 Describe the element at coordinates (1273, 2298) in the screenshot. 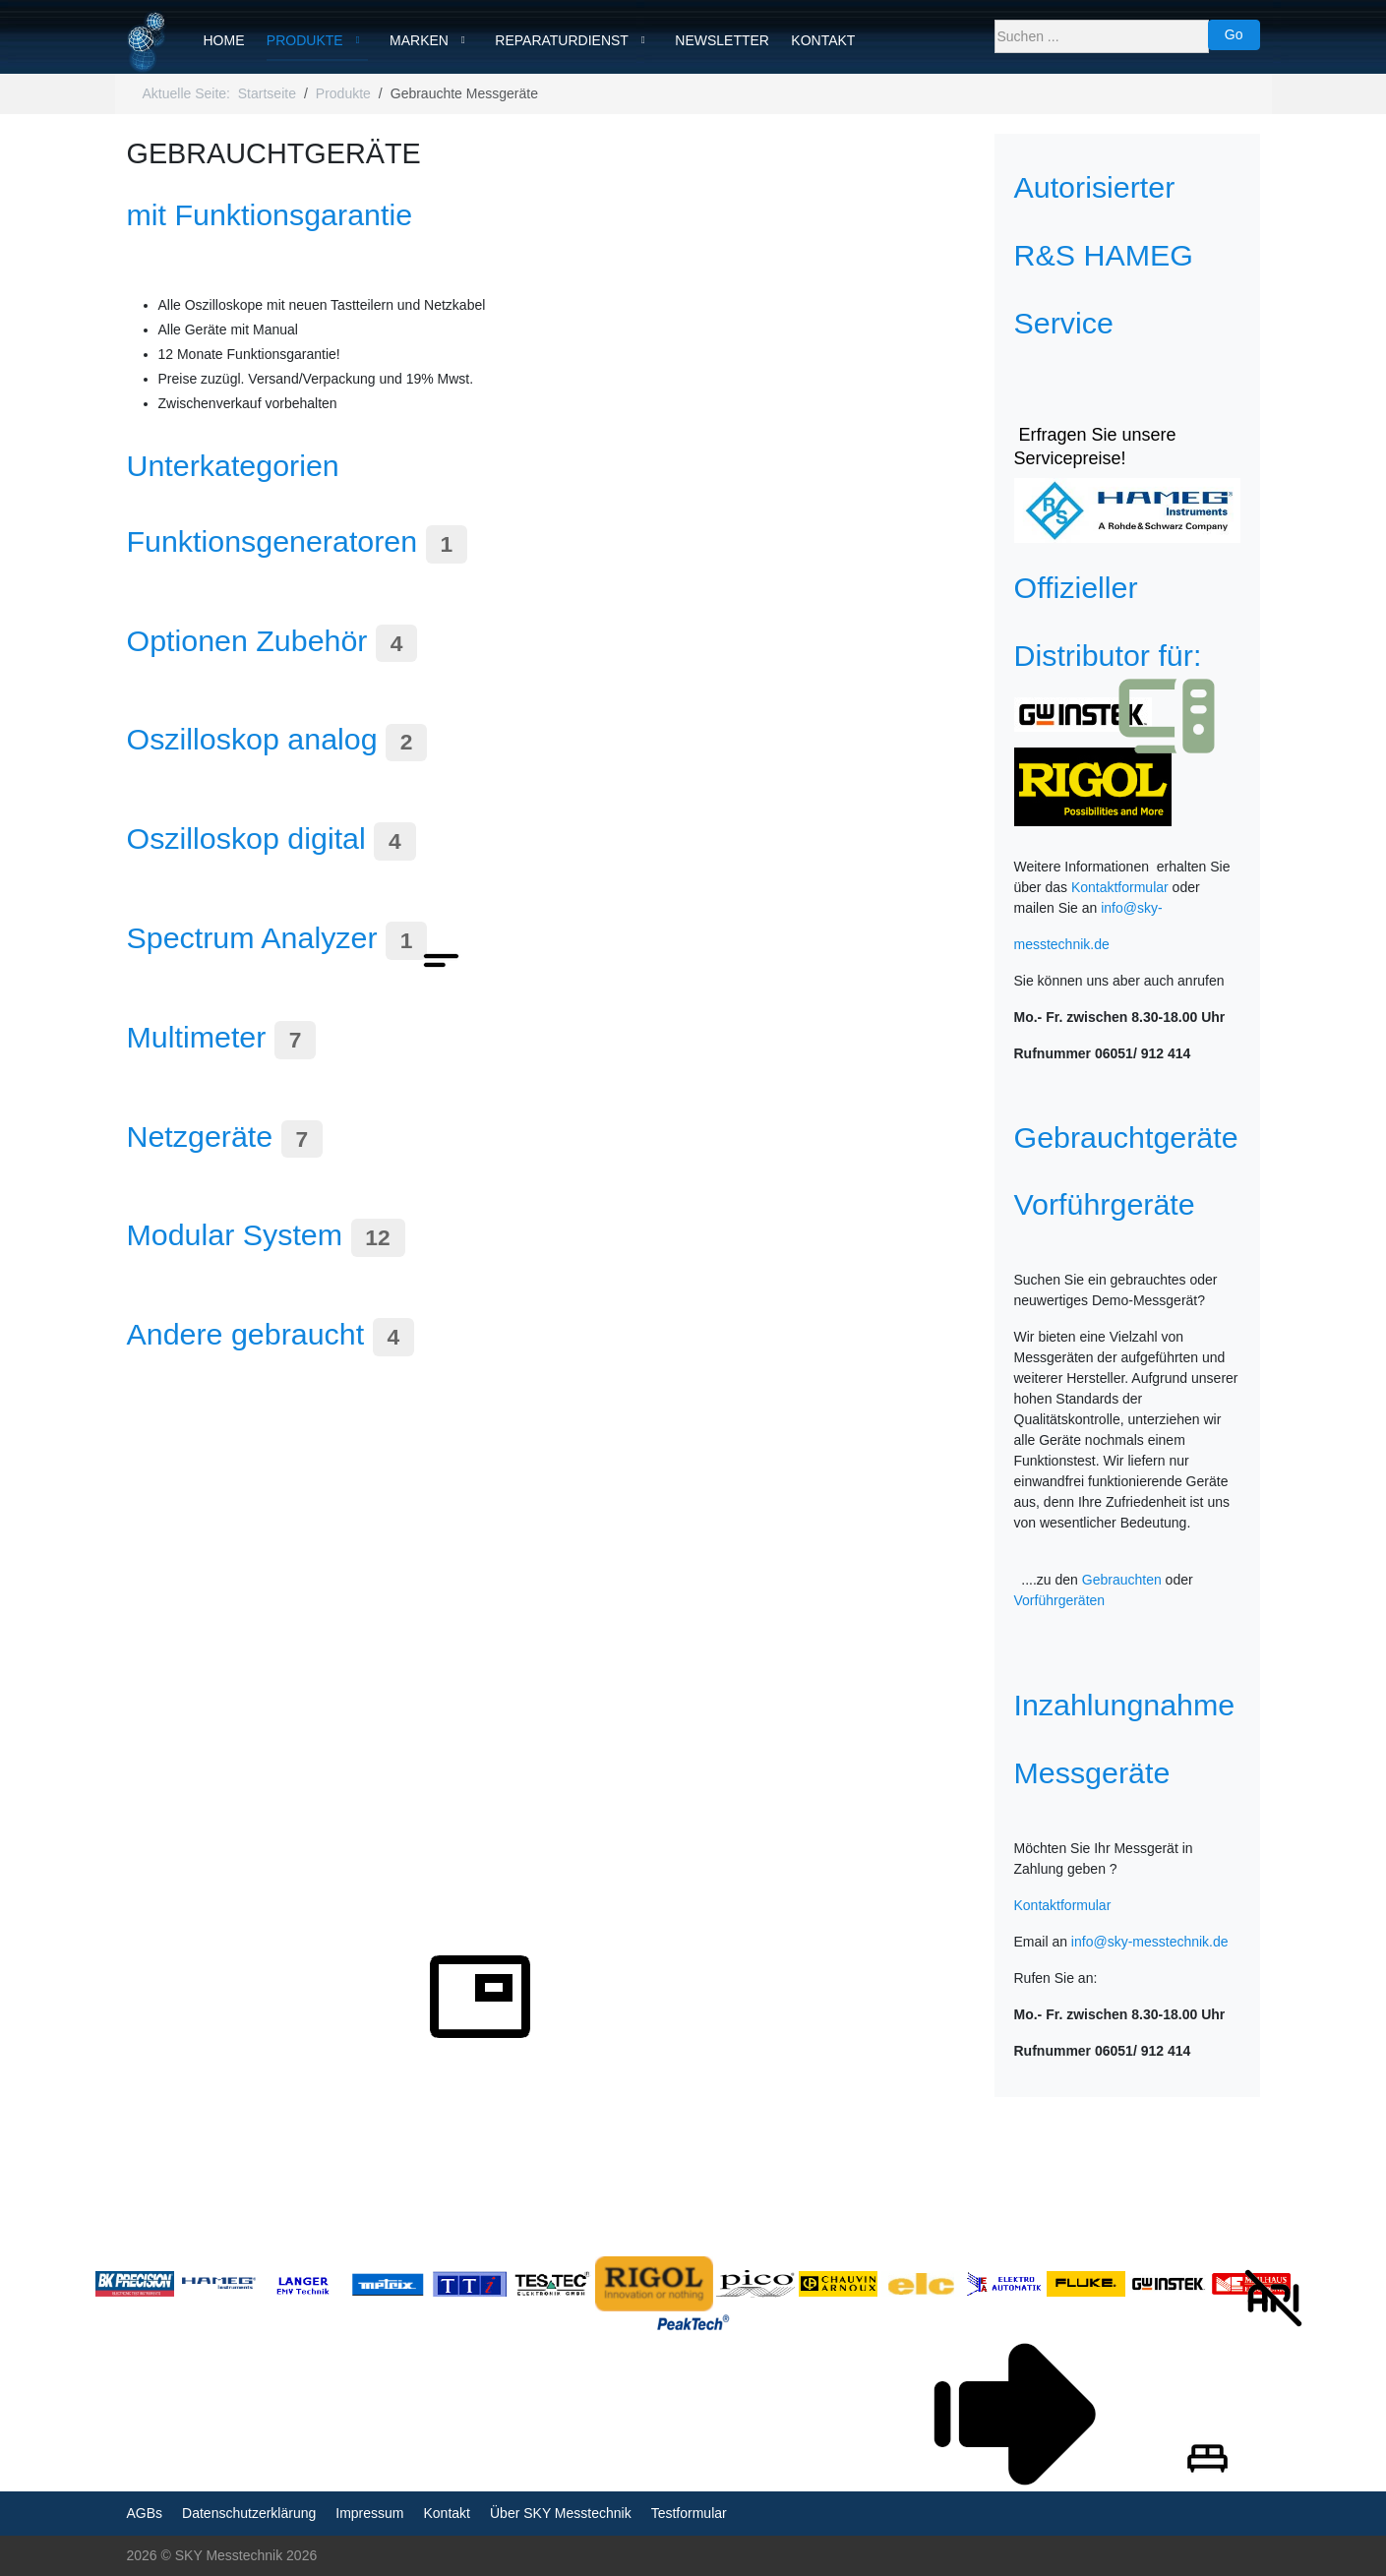

I see `api connection disabled or unavailable` at that location.